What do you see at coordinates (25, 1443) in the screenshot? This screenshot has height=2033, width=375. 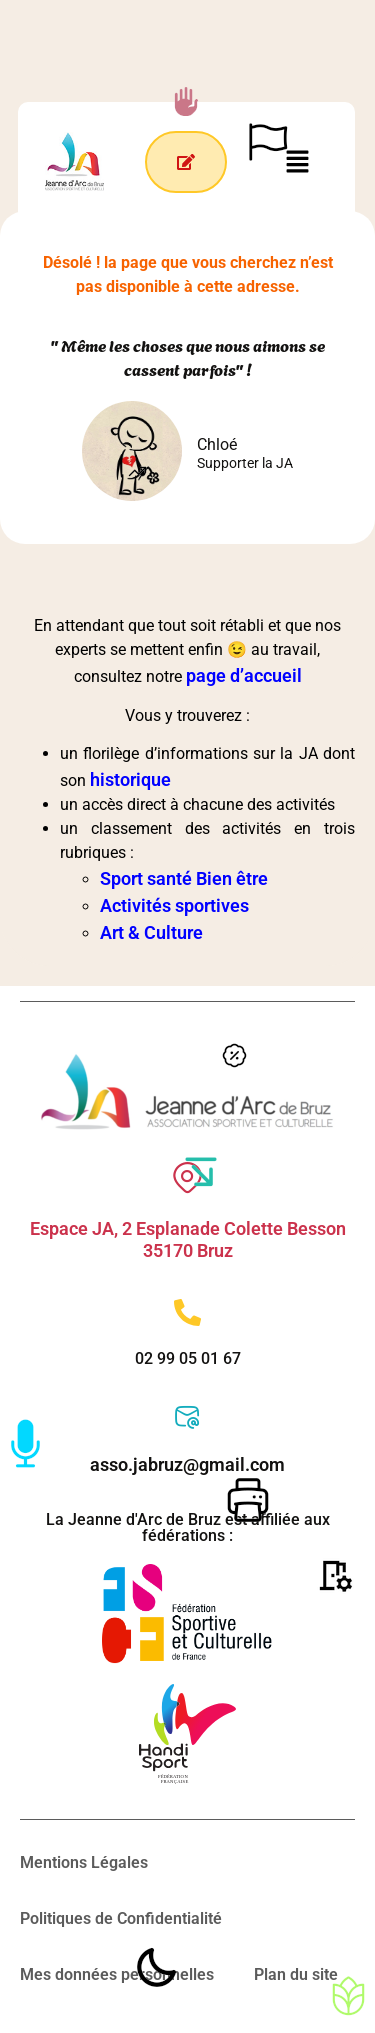 I see `tap to start voice input` at bounding box center [25, 1443].